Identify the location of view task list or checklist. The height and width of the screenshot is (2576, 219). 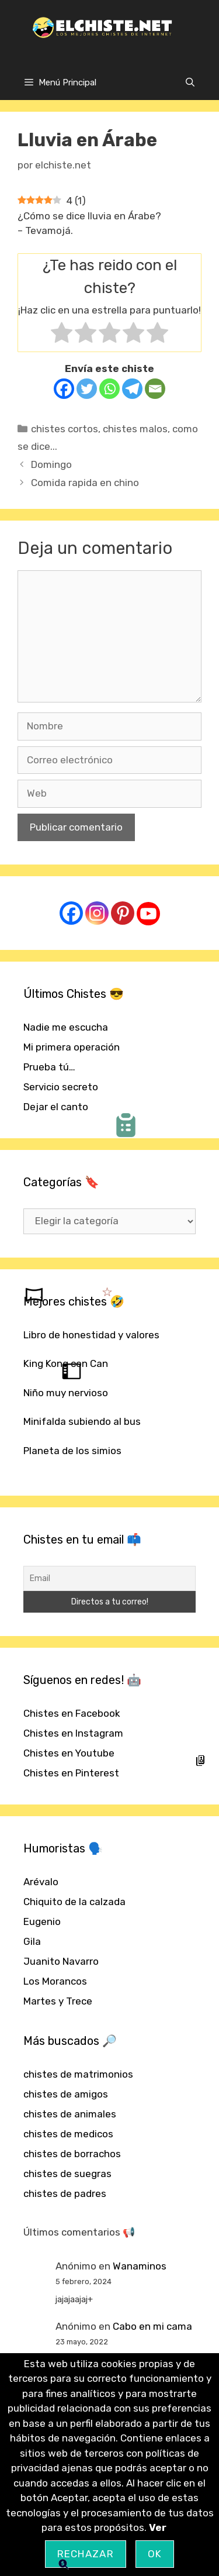
(126, 1125).